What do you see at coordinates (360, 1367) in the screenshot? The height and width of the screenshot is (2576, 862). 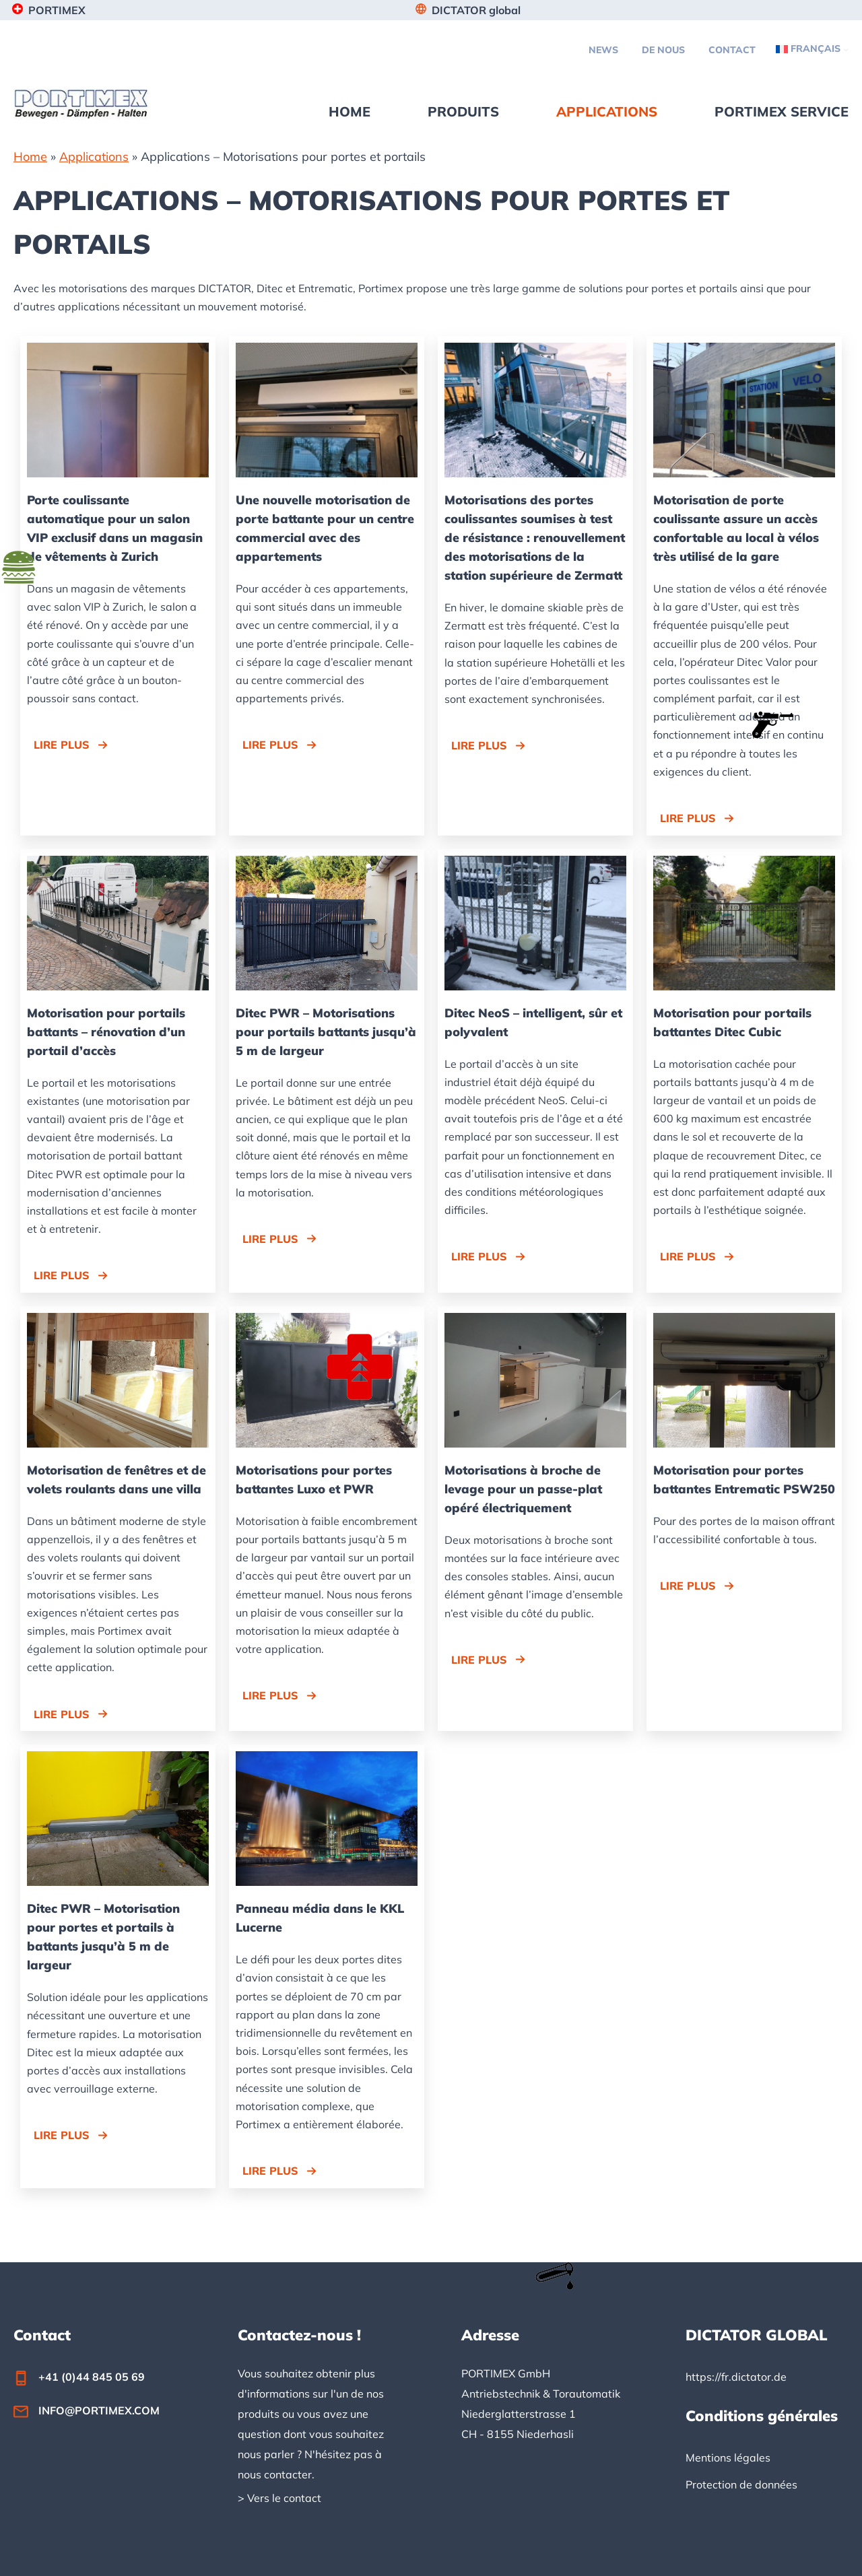 I see `increase health or healing power-up` at bounding box center [360, 1367].